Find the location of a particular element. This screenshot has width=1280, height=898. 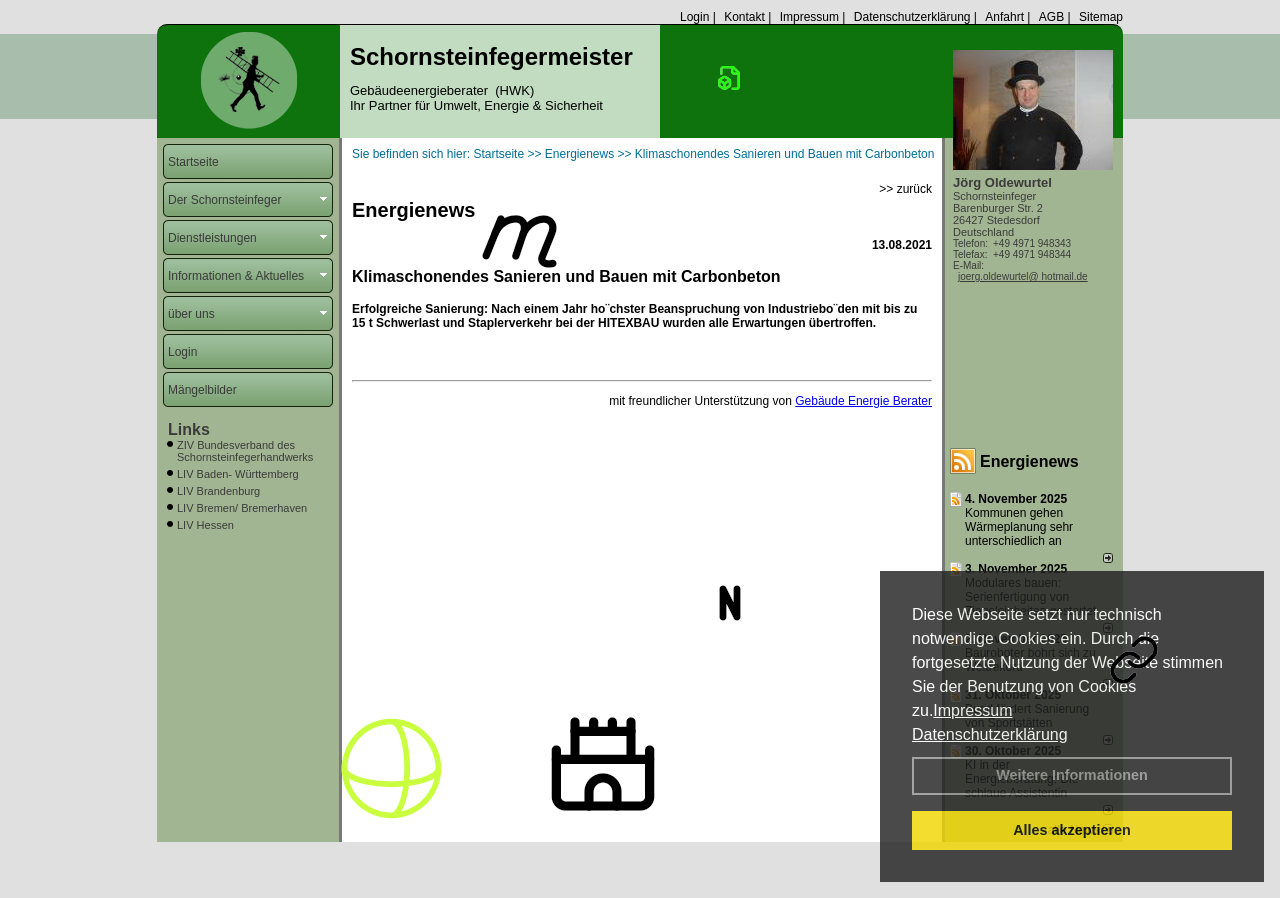

copy or share a link is located at coordinates (1134, 660).